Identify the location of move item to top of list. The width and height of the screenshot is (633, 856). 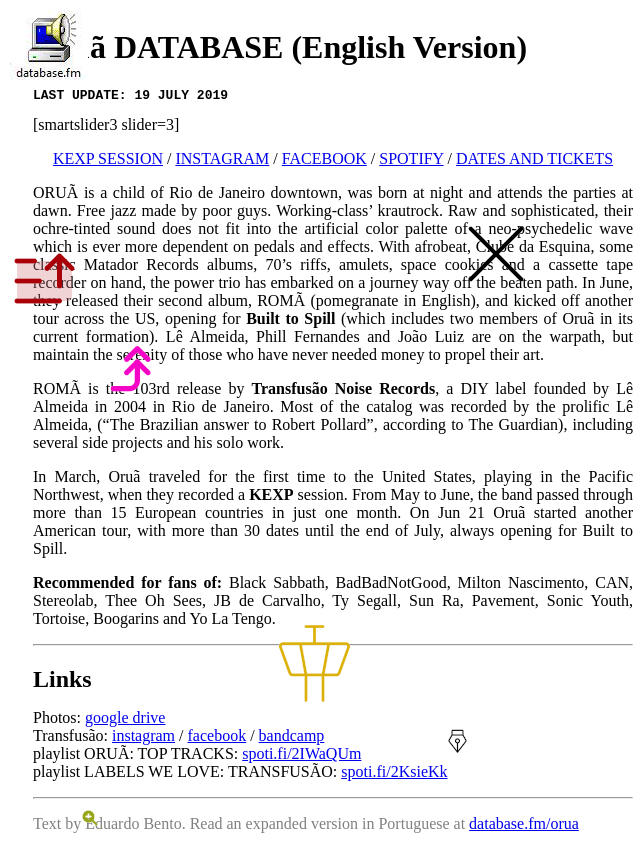
(132, 370).